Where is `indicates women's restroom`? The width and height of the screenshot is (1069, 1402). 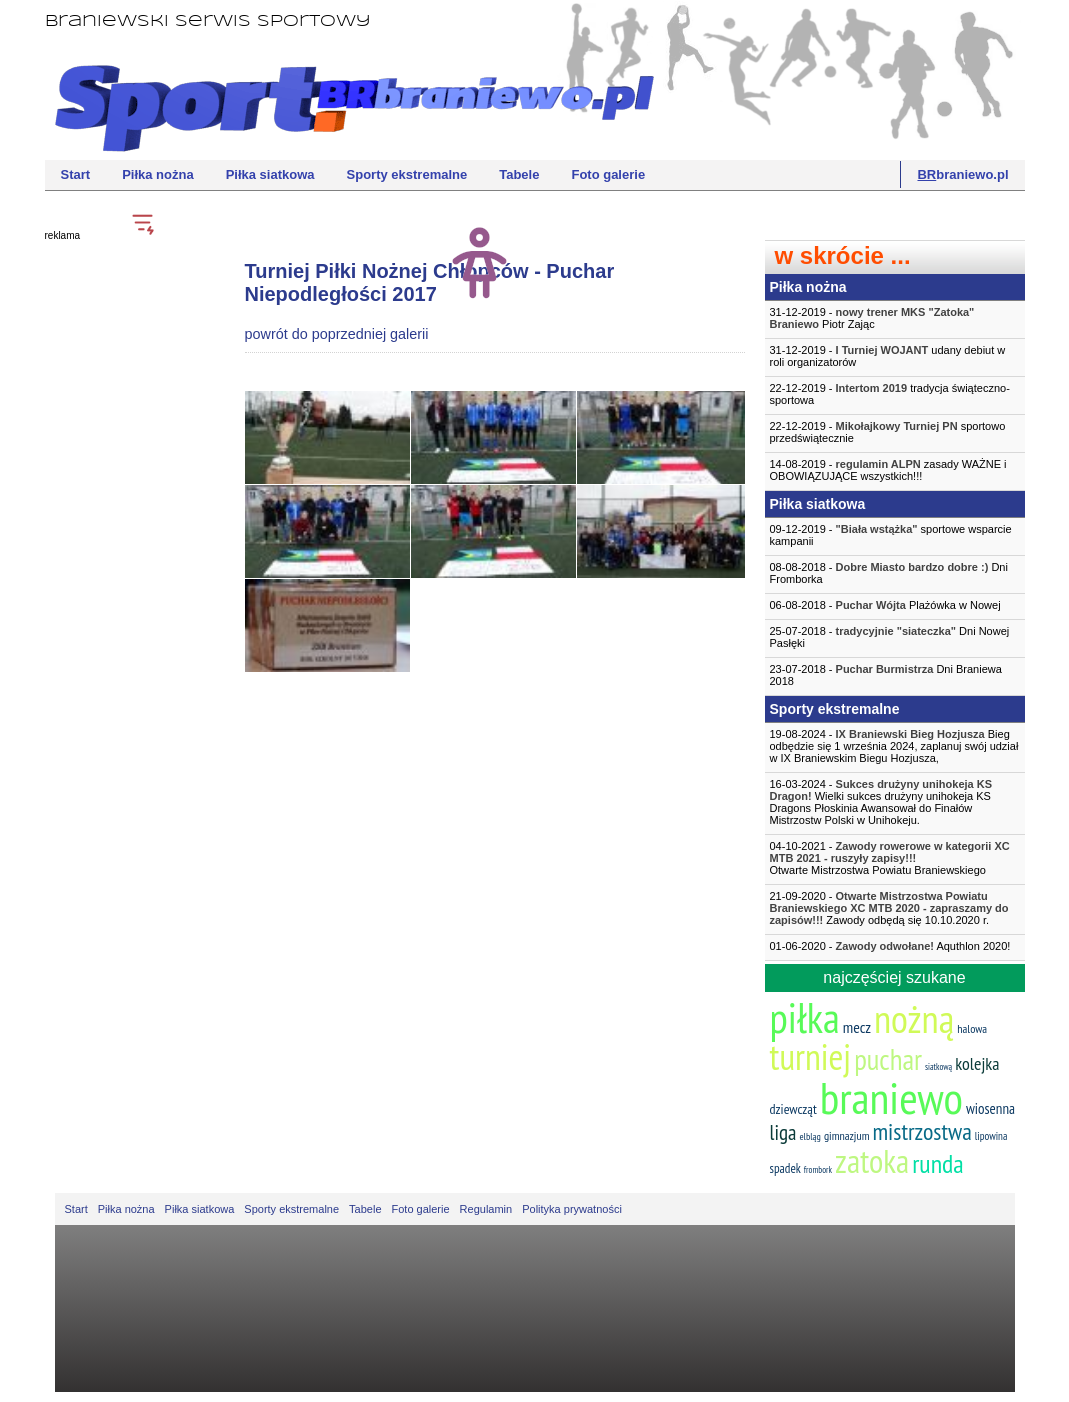 indicates women's restroom is located at coordinates (479, 264).